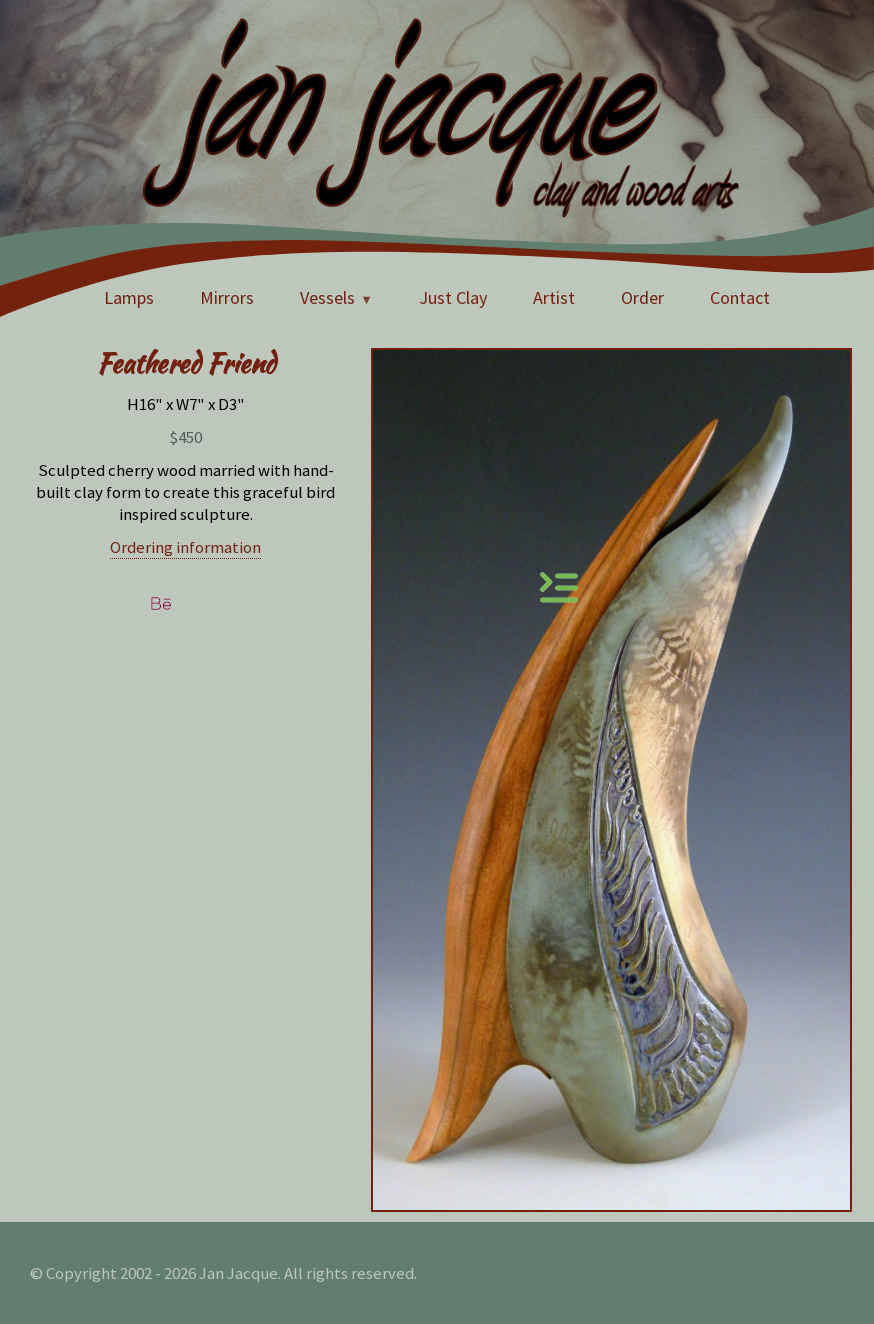 This screenshot has width=874, height=1324. I want to click on increase text indentation, so click(559, 588).